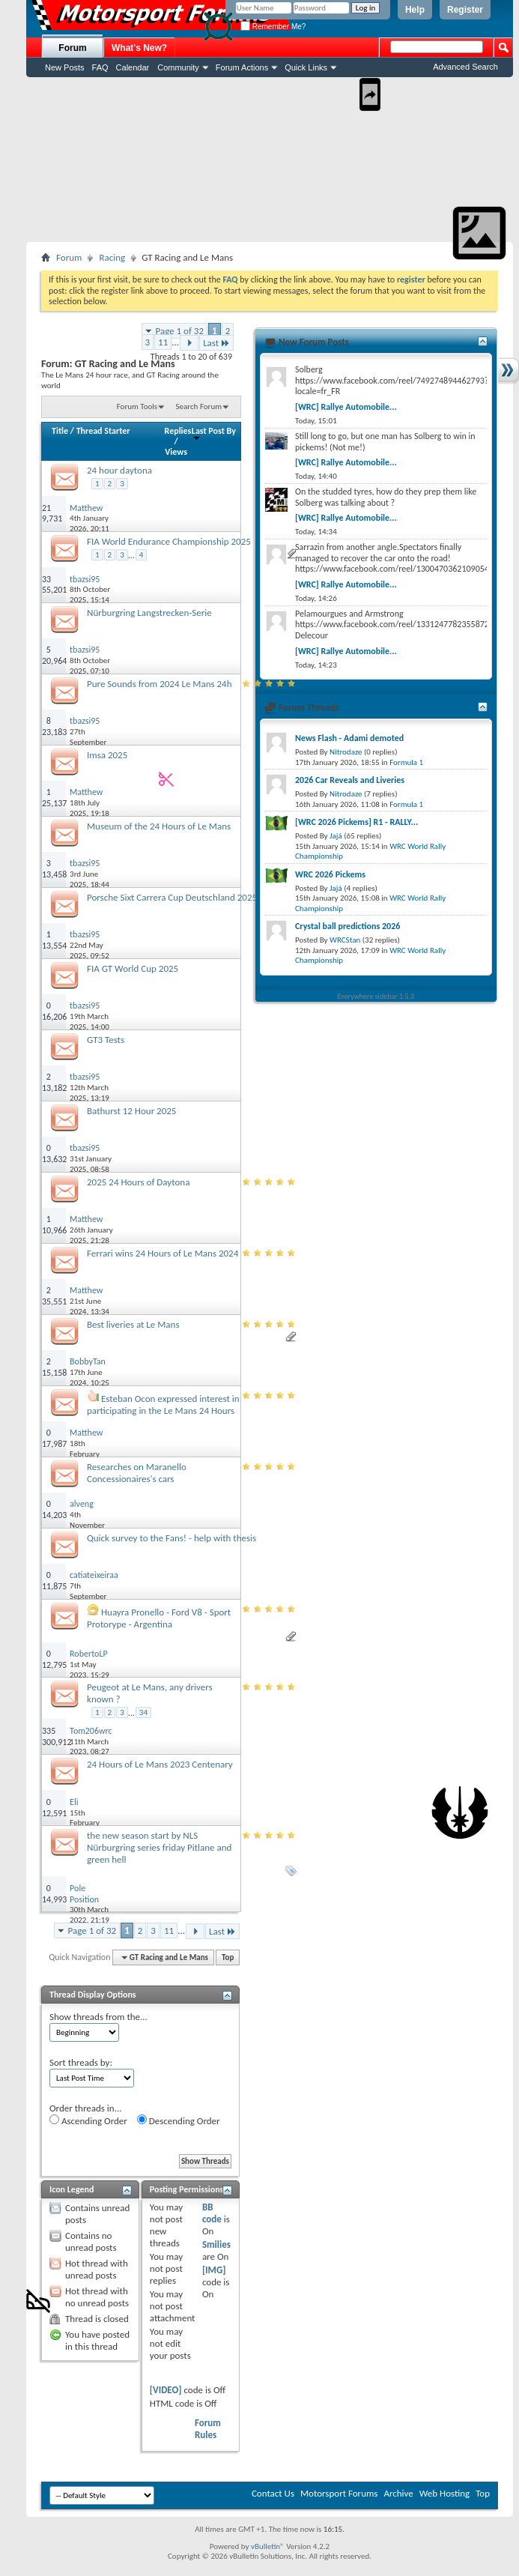 This screenshot has height=2576, width=519. I want to click on indicates Jedi Order affiliation or Star Wars themed content, so click(460, 1812).